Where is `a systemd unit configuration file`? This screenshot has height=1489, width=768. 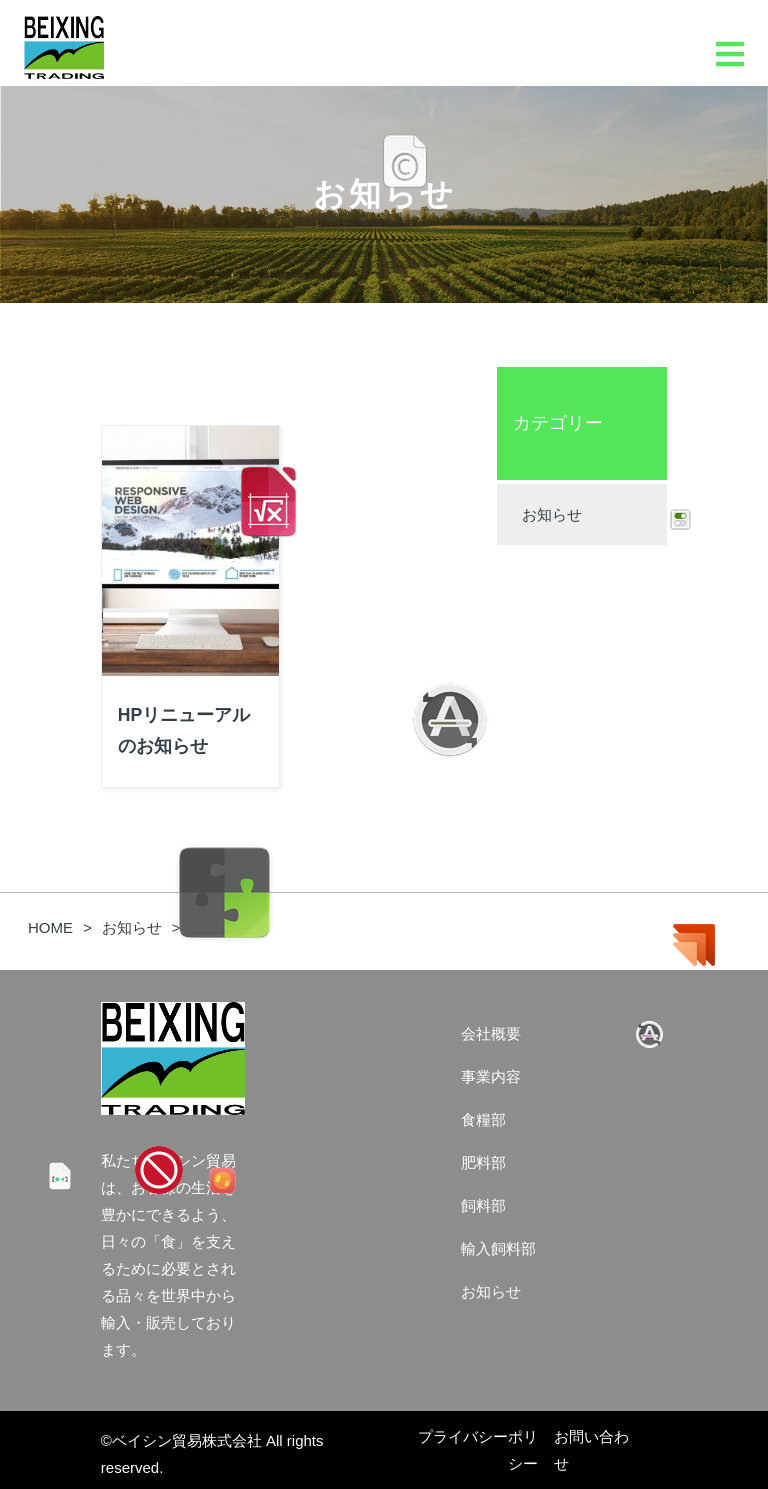 a systemd unit configuration file is located at coordinates (60, 1176).